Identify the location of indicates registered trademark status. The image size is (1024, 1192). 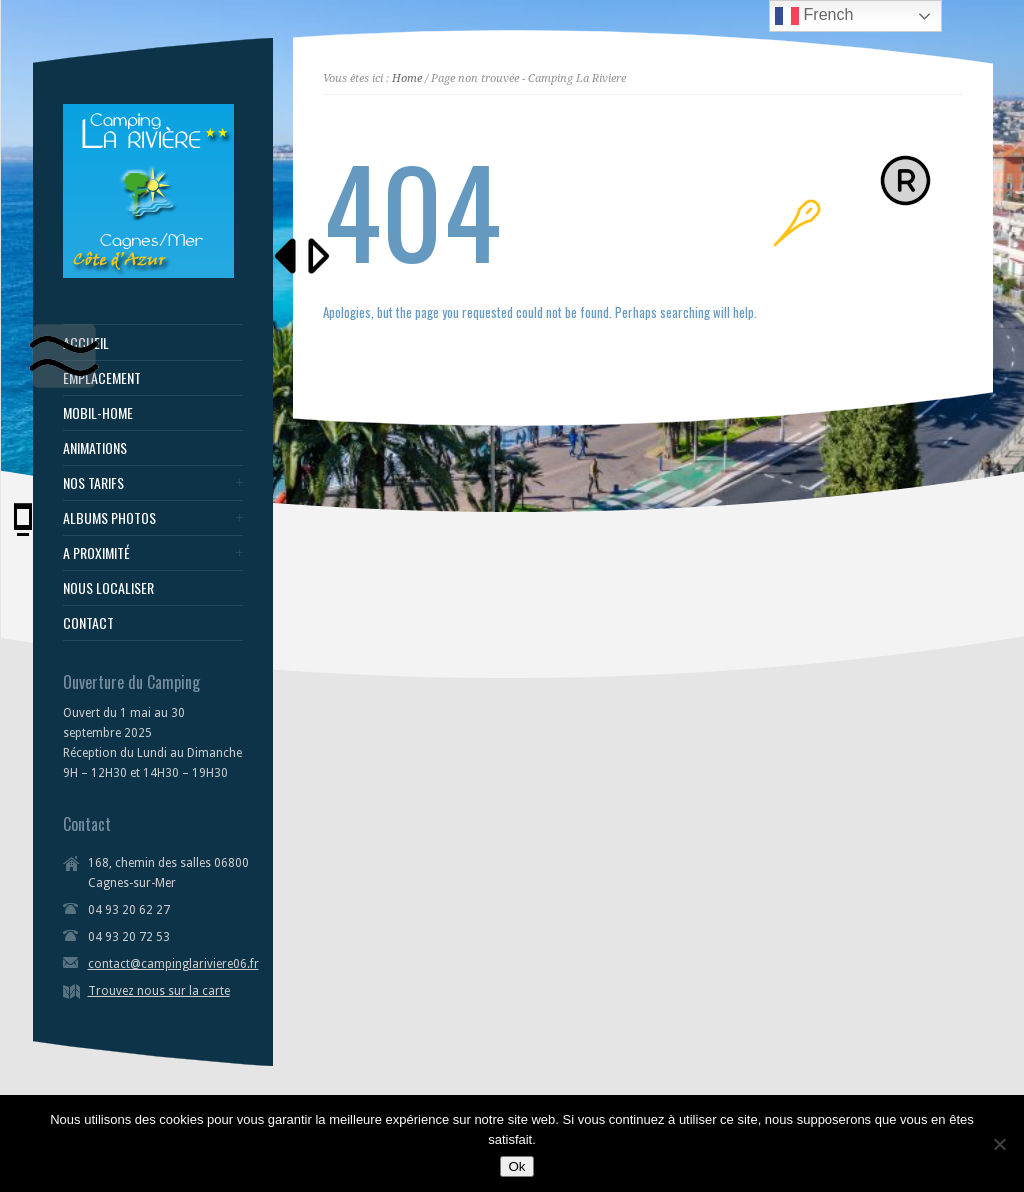
(905, 180).